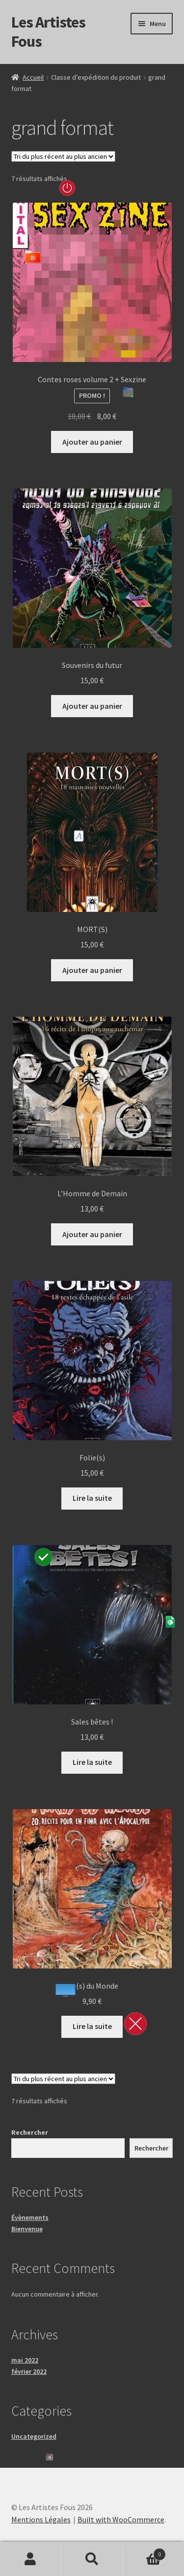 This screenshot has width=184, height=2576. What do you see at coordinates (32, 257) in the screenshot?
I see `open physics course materials folder` at bounding box center [32, 257].